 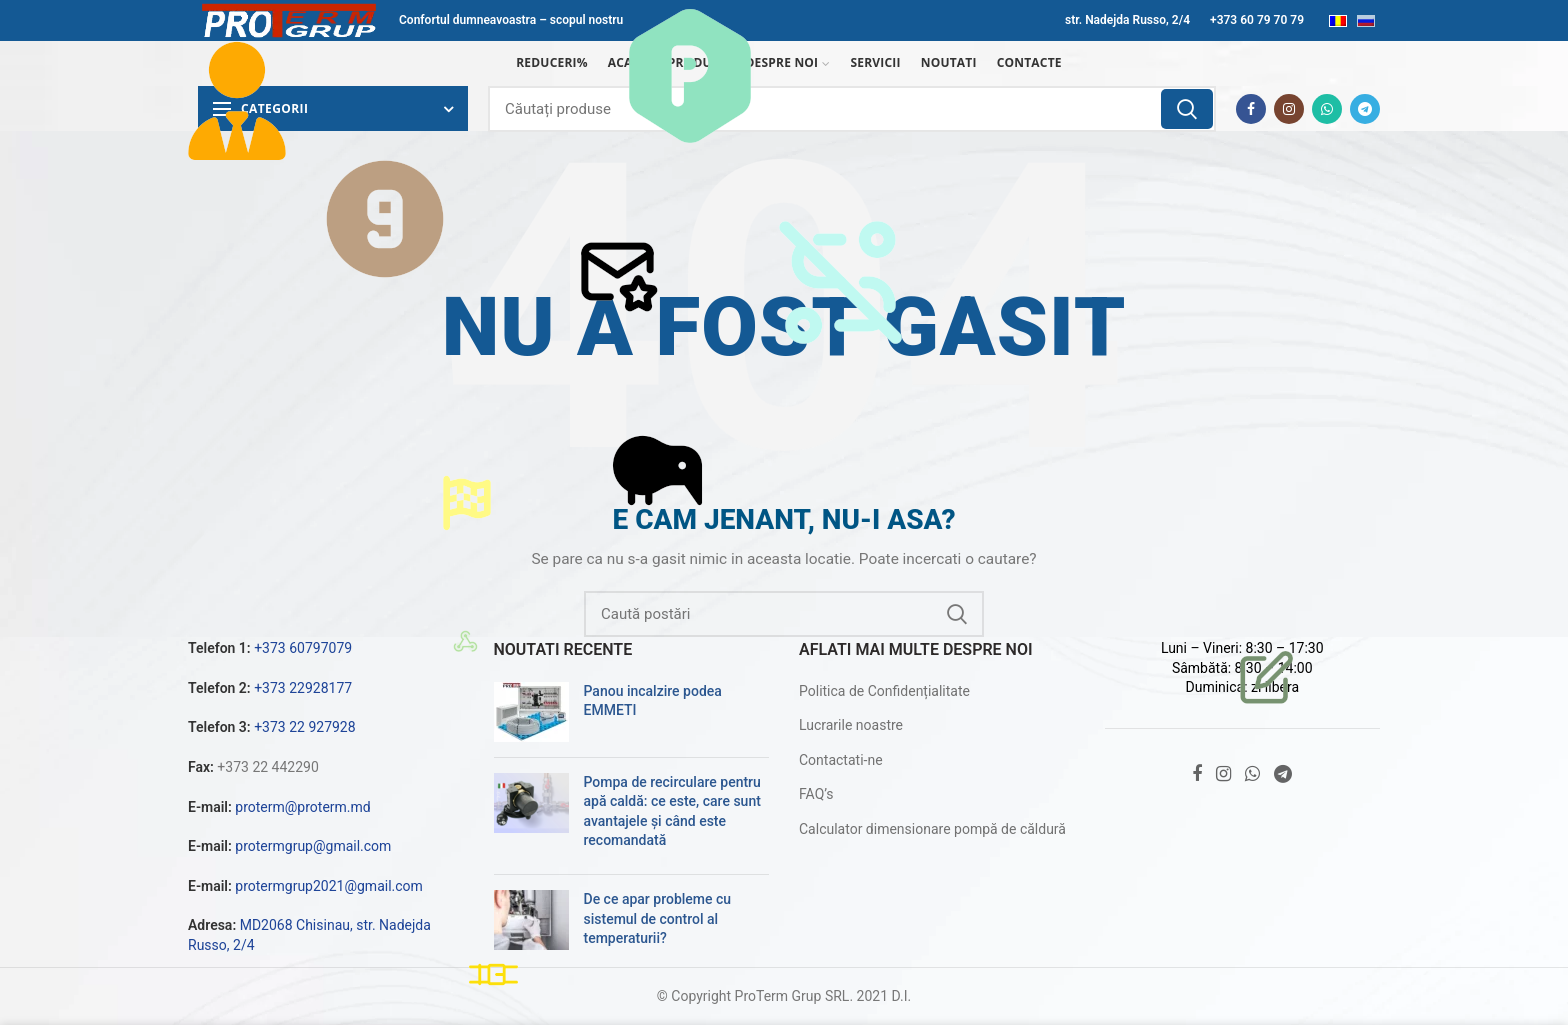 I want to click on indicates item number 9 in a numbered list or sequence, so click(x=385, y=219).